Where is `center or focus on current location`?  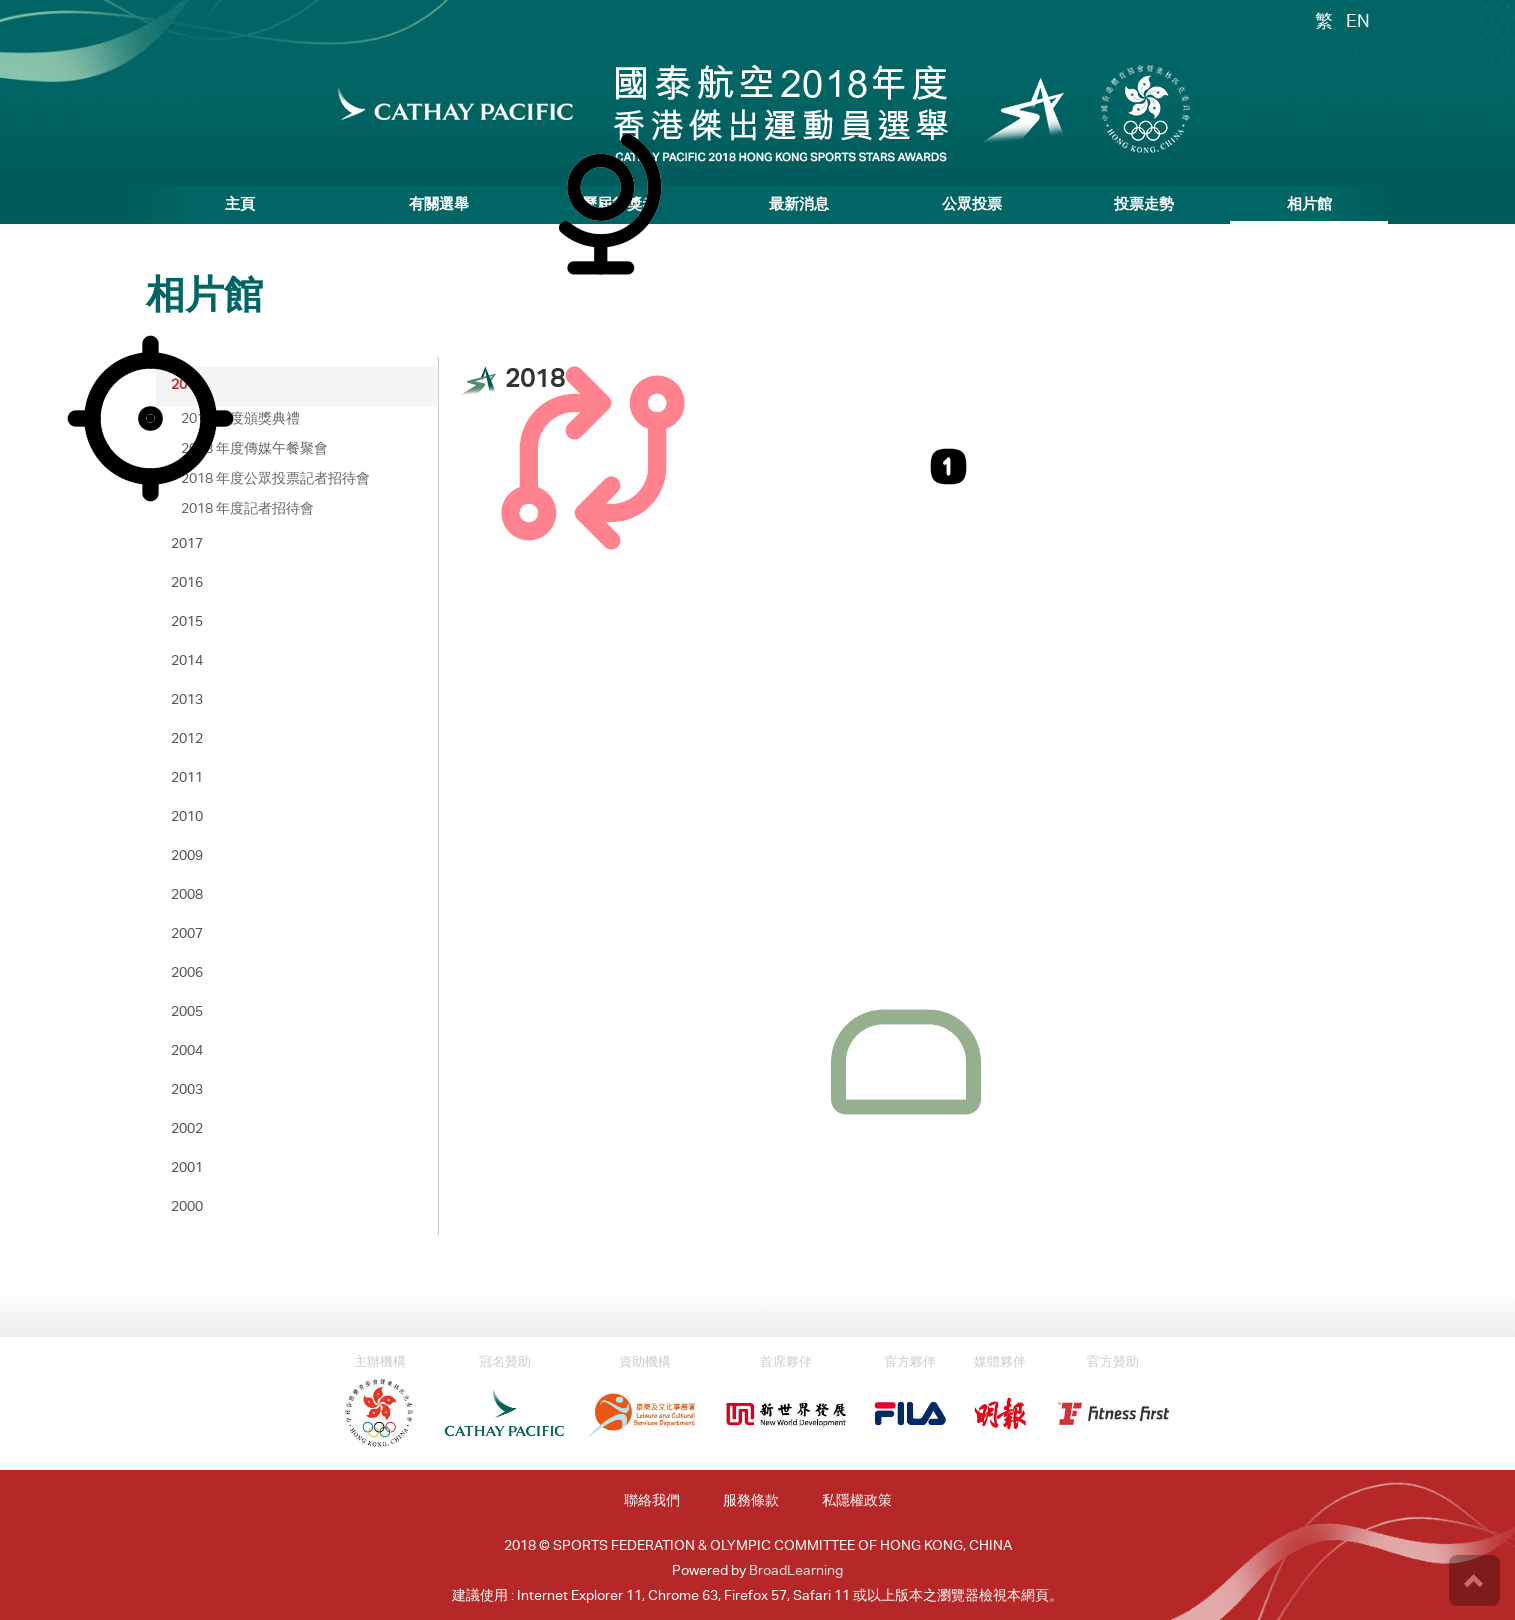 center or focus on current location is located at coordinates (150, 418).